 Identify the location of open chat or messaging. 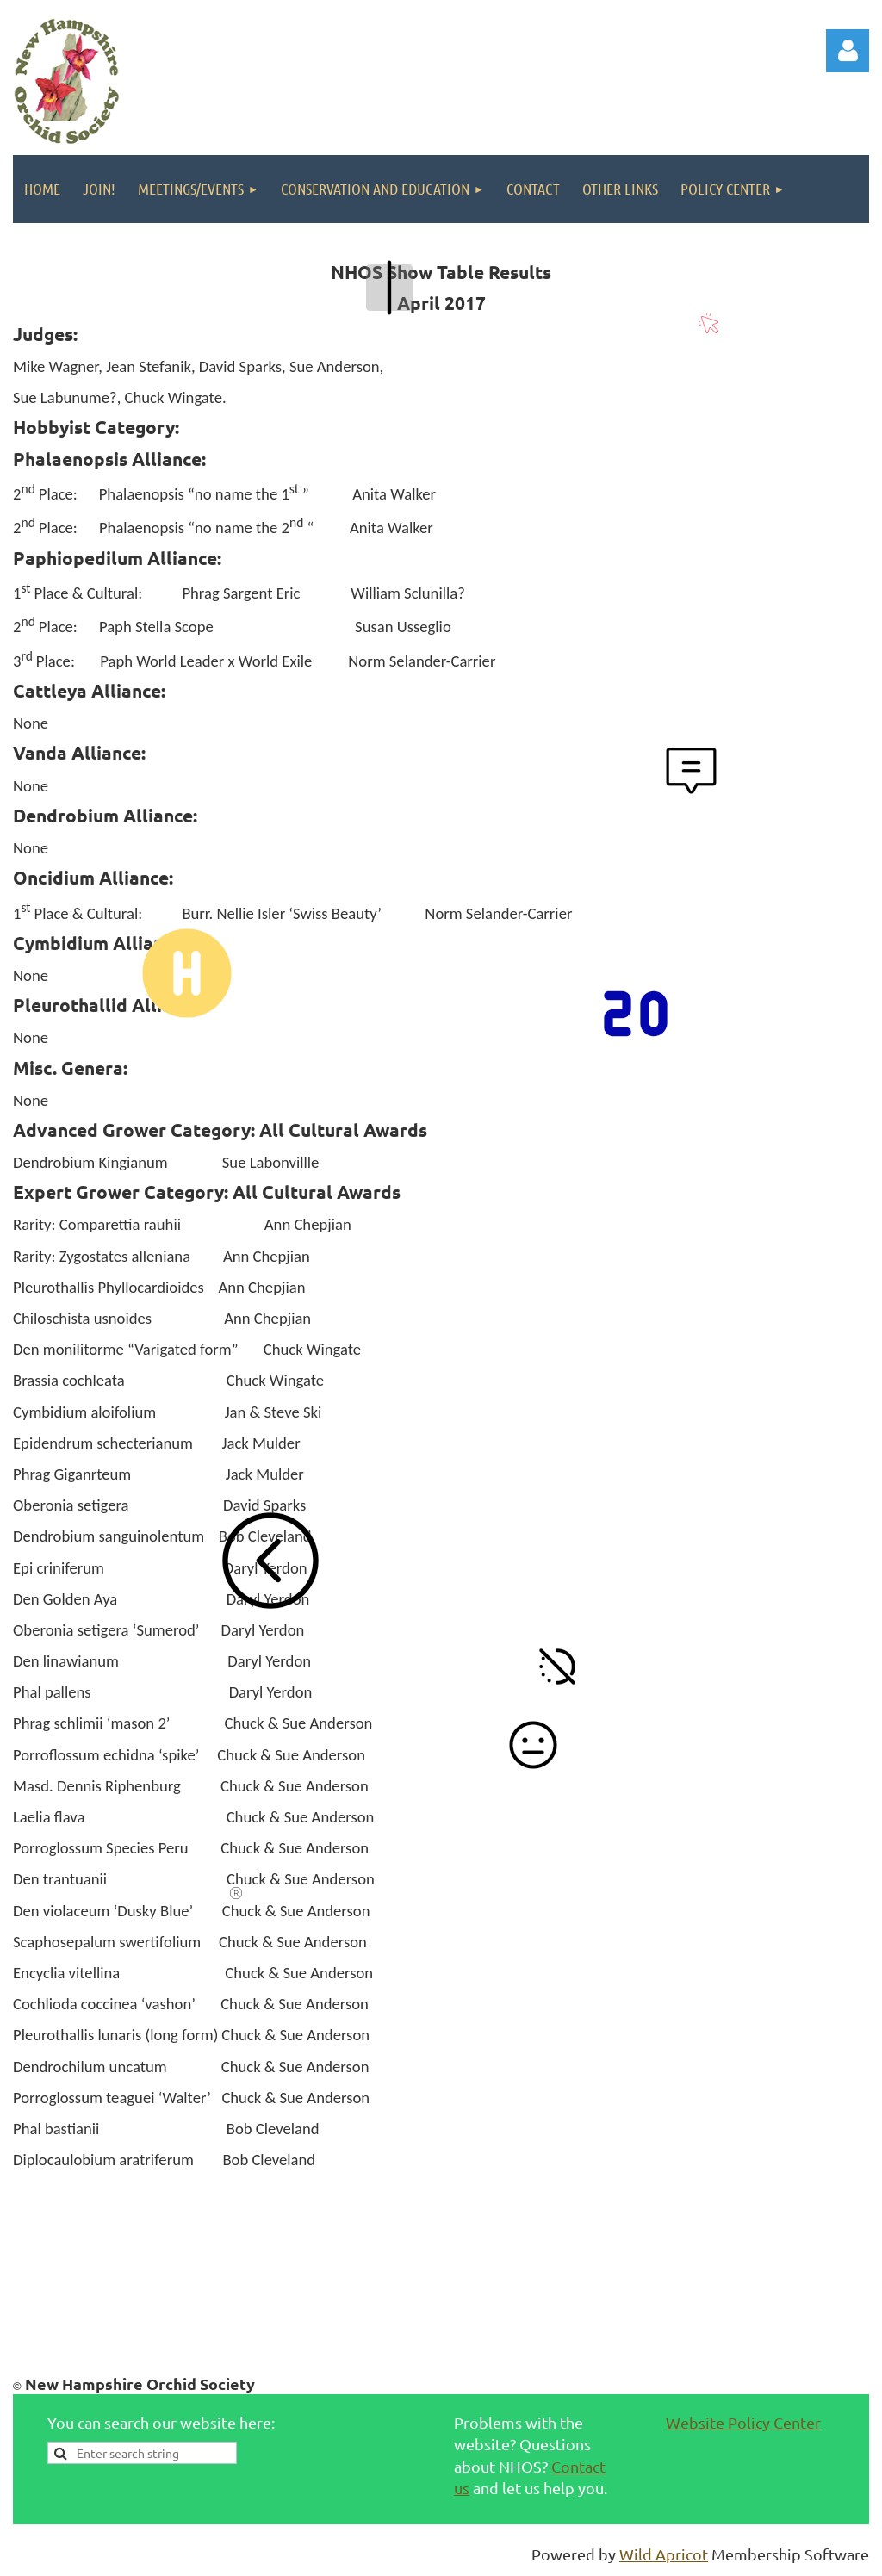
(691, 768).